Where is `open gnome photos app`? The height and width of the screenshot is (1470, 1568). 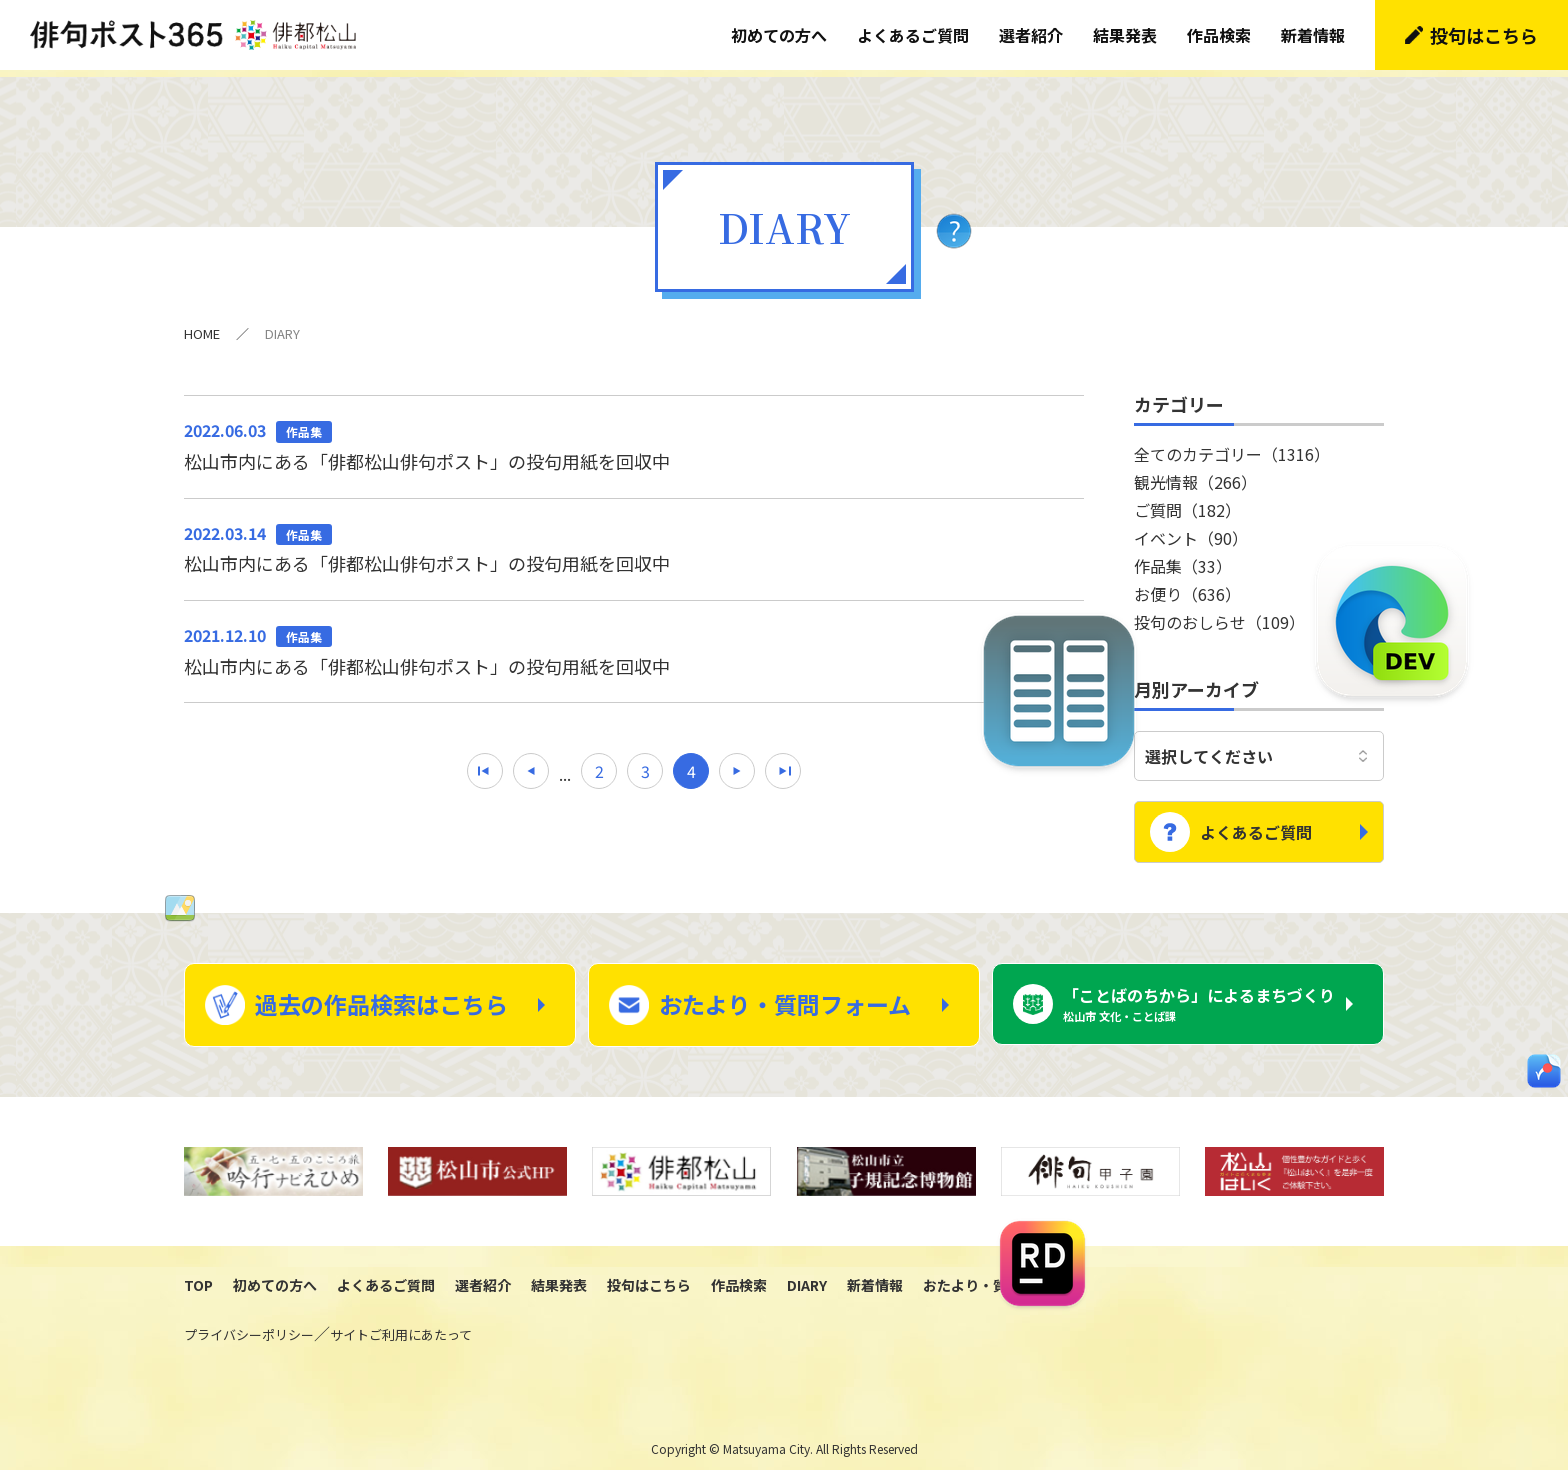 open gnome photos app is located at coordinates (180, 908).